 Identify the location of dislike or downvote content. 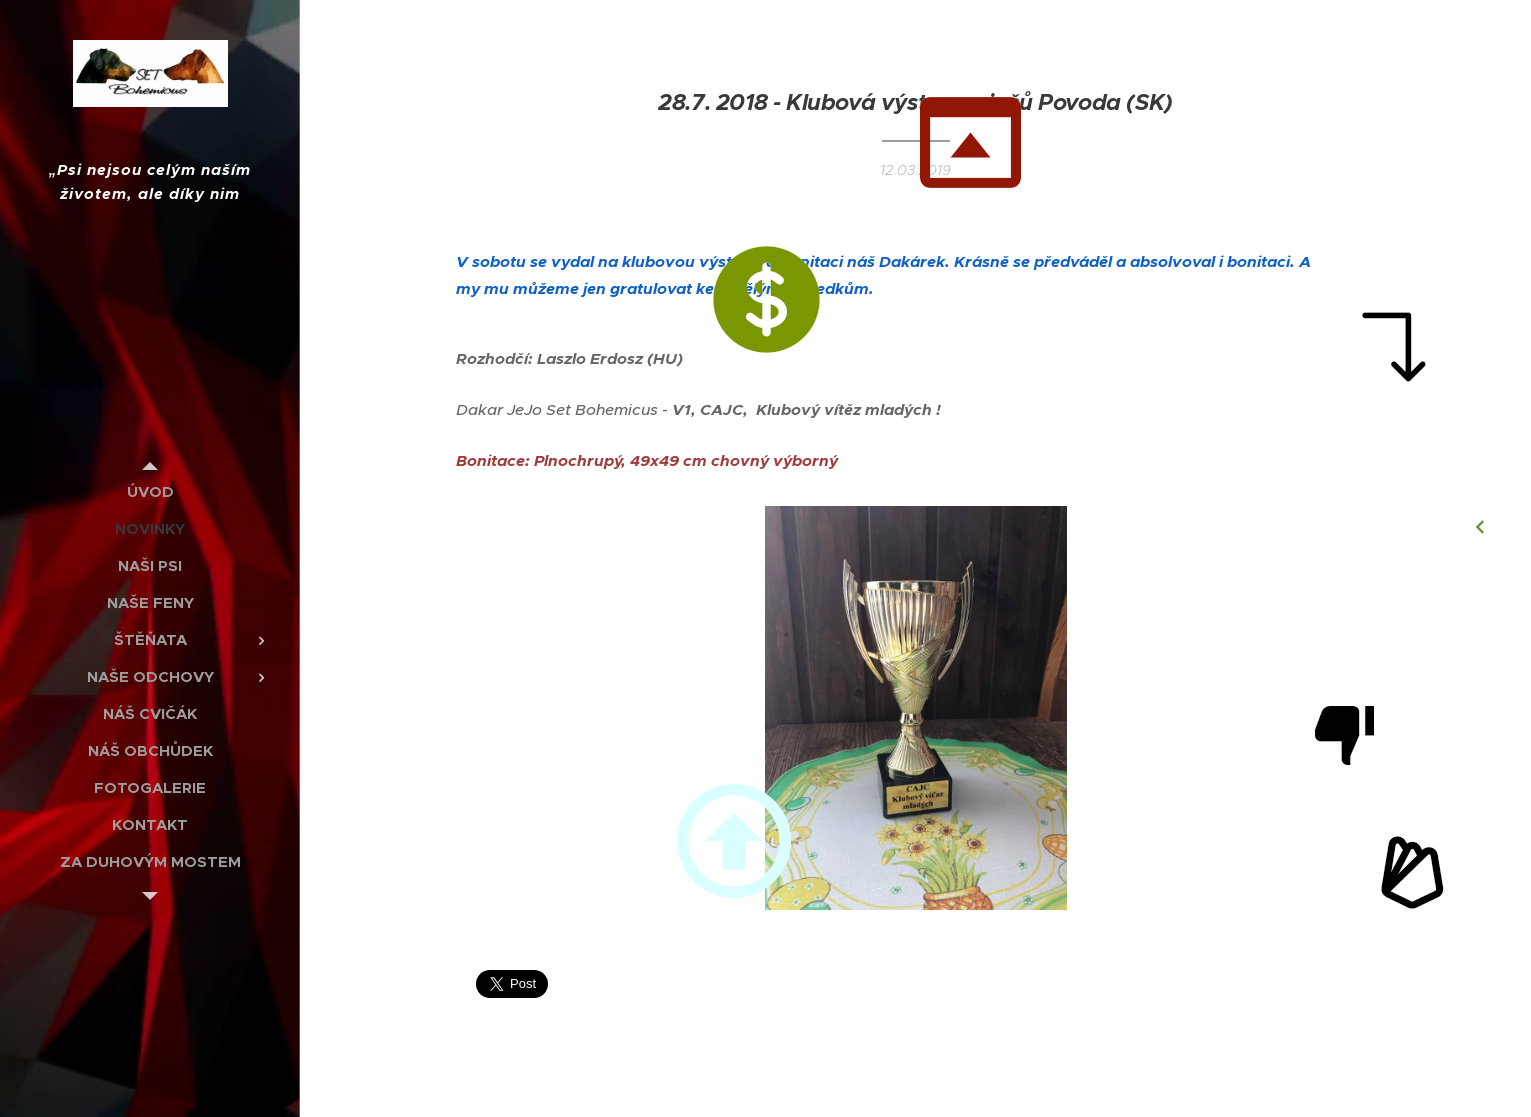
(1344, 735).